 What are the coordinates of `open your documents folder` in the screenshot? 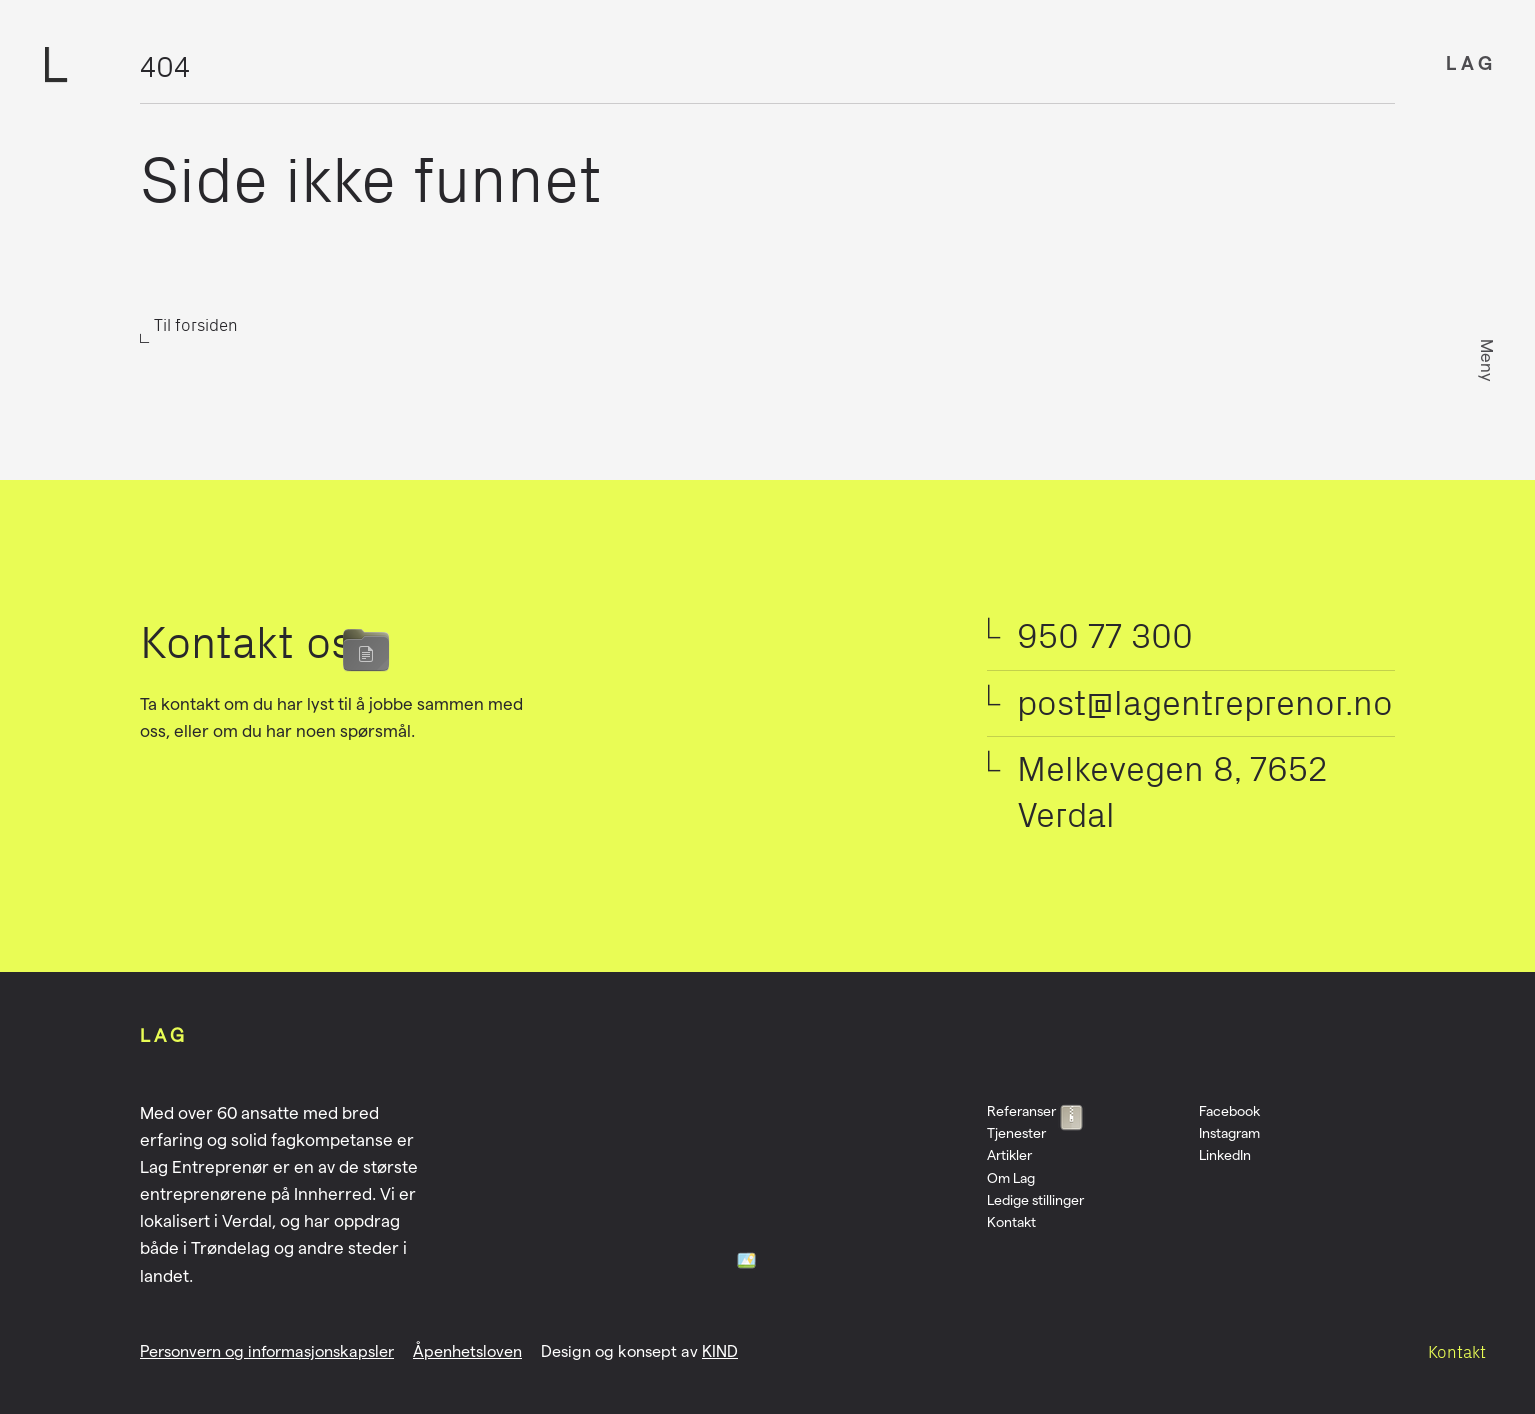 It's located at (366, 650).